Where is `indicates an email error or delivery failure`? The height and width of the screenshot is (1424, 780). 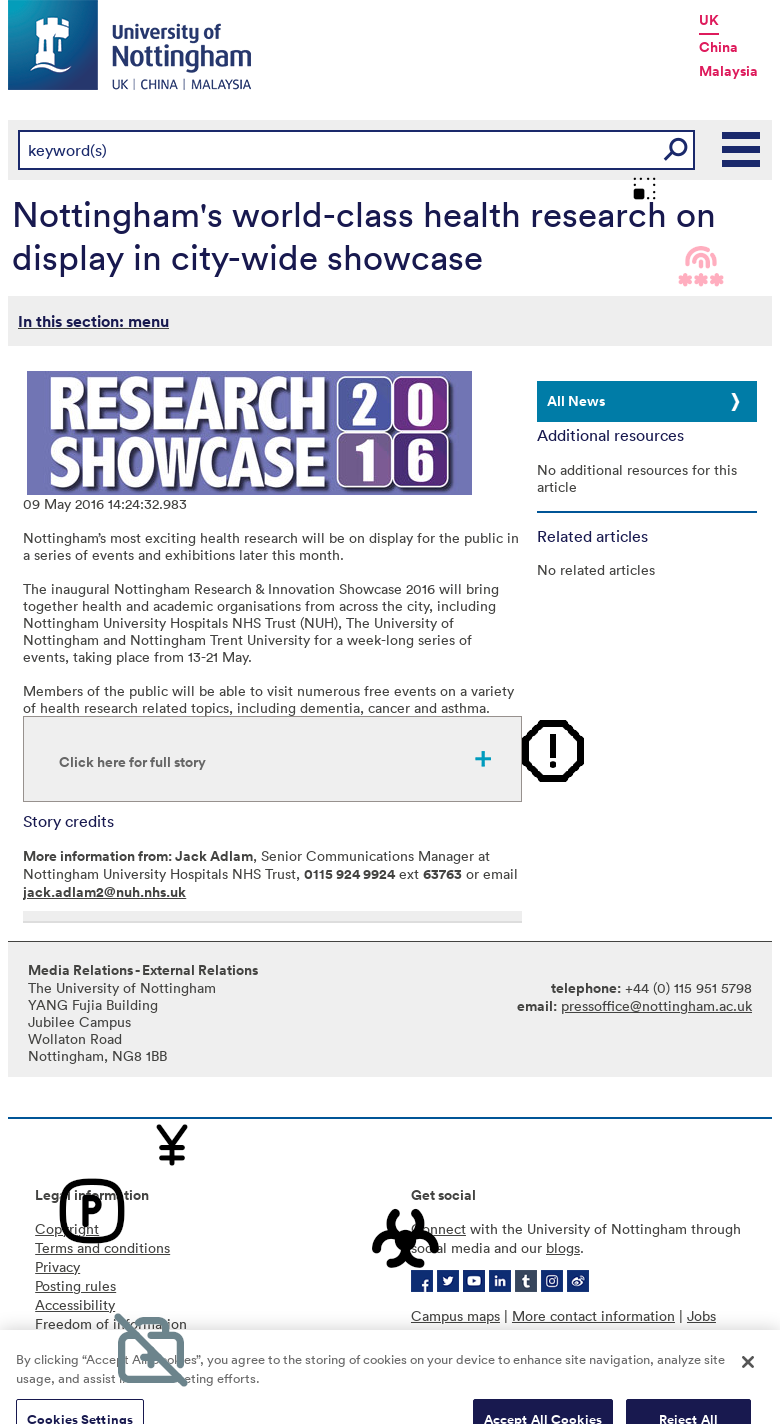 indicates an email error or delivery failure is located at coordinates (553, 751).